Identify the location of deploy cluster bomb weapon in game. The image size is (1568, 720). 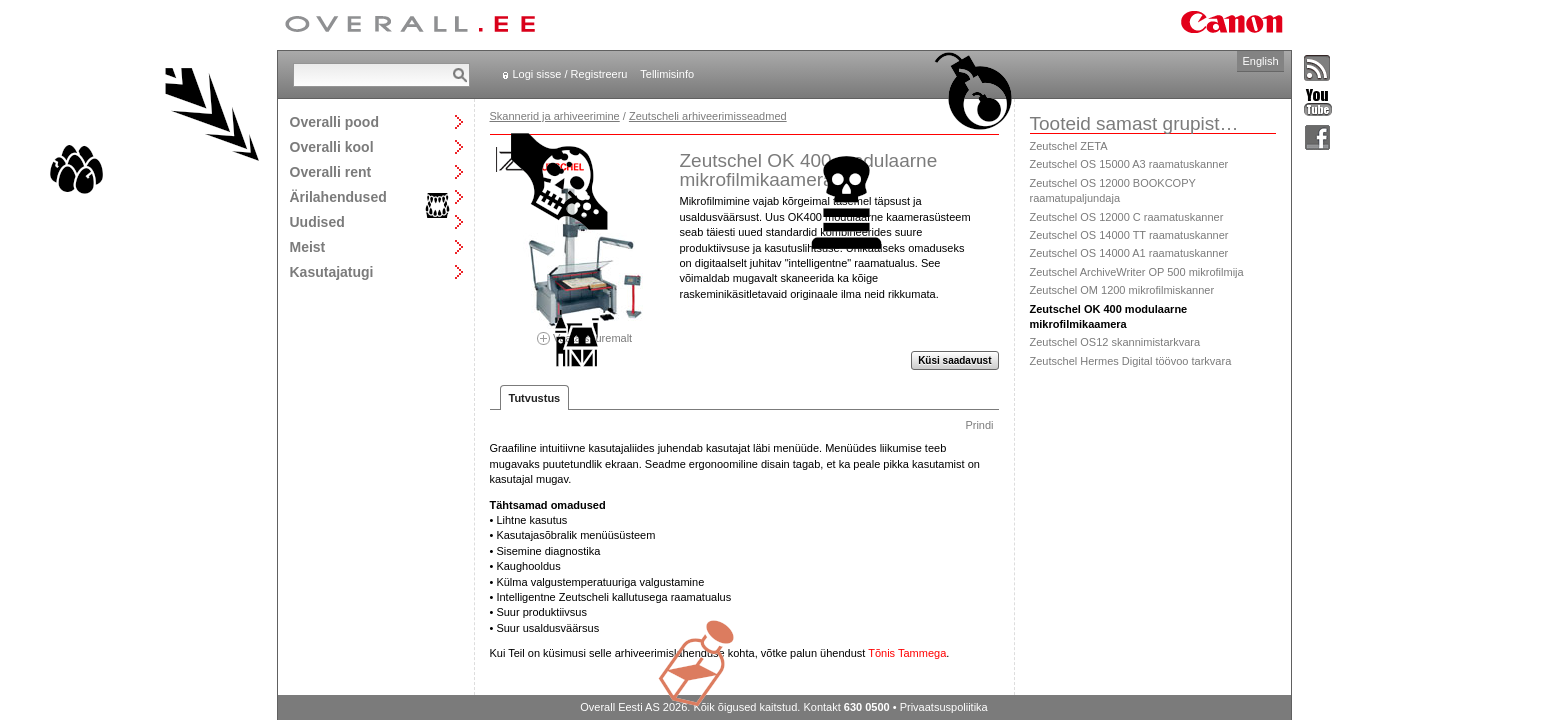
(973, 91).